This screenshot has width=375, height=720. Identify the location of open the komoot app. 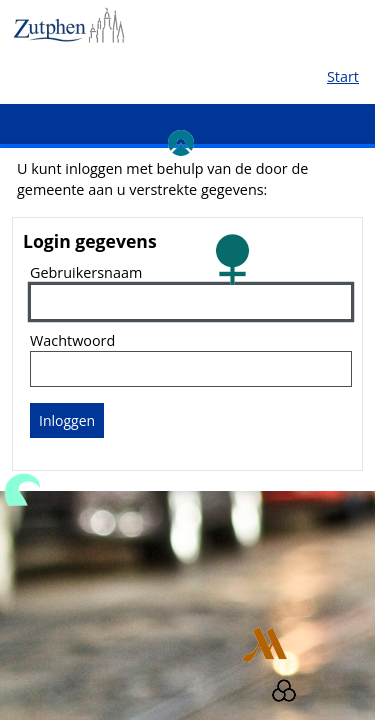
(181, 143).